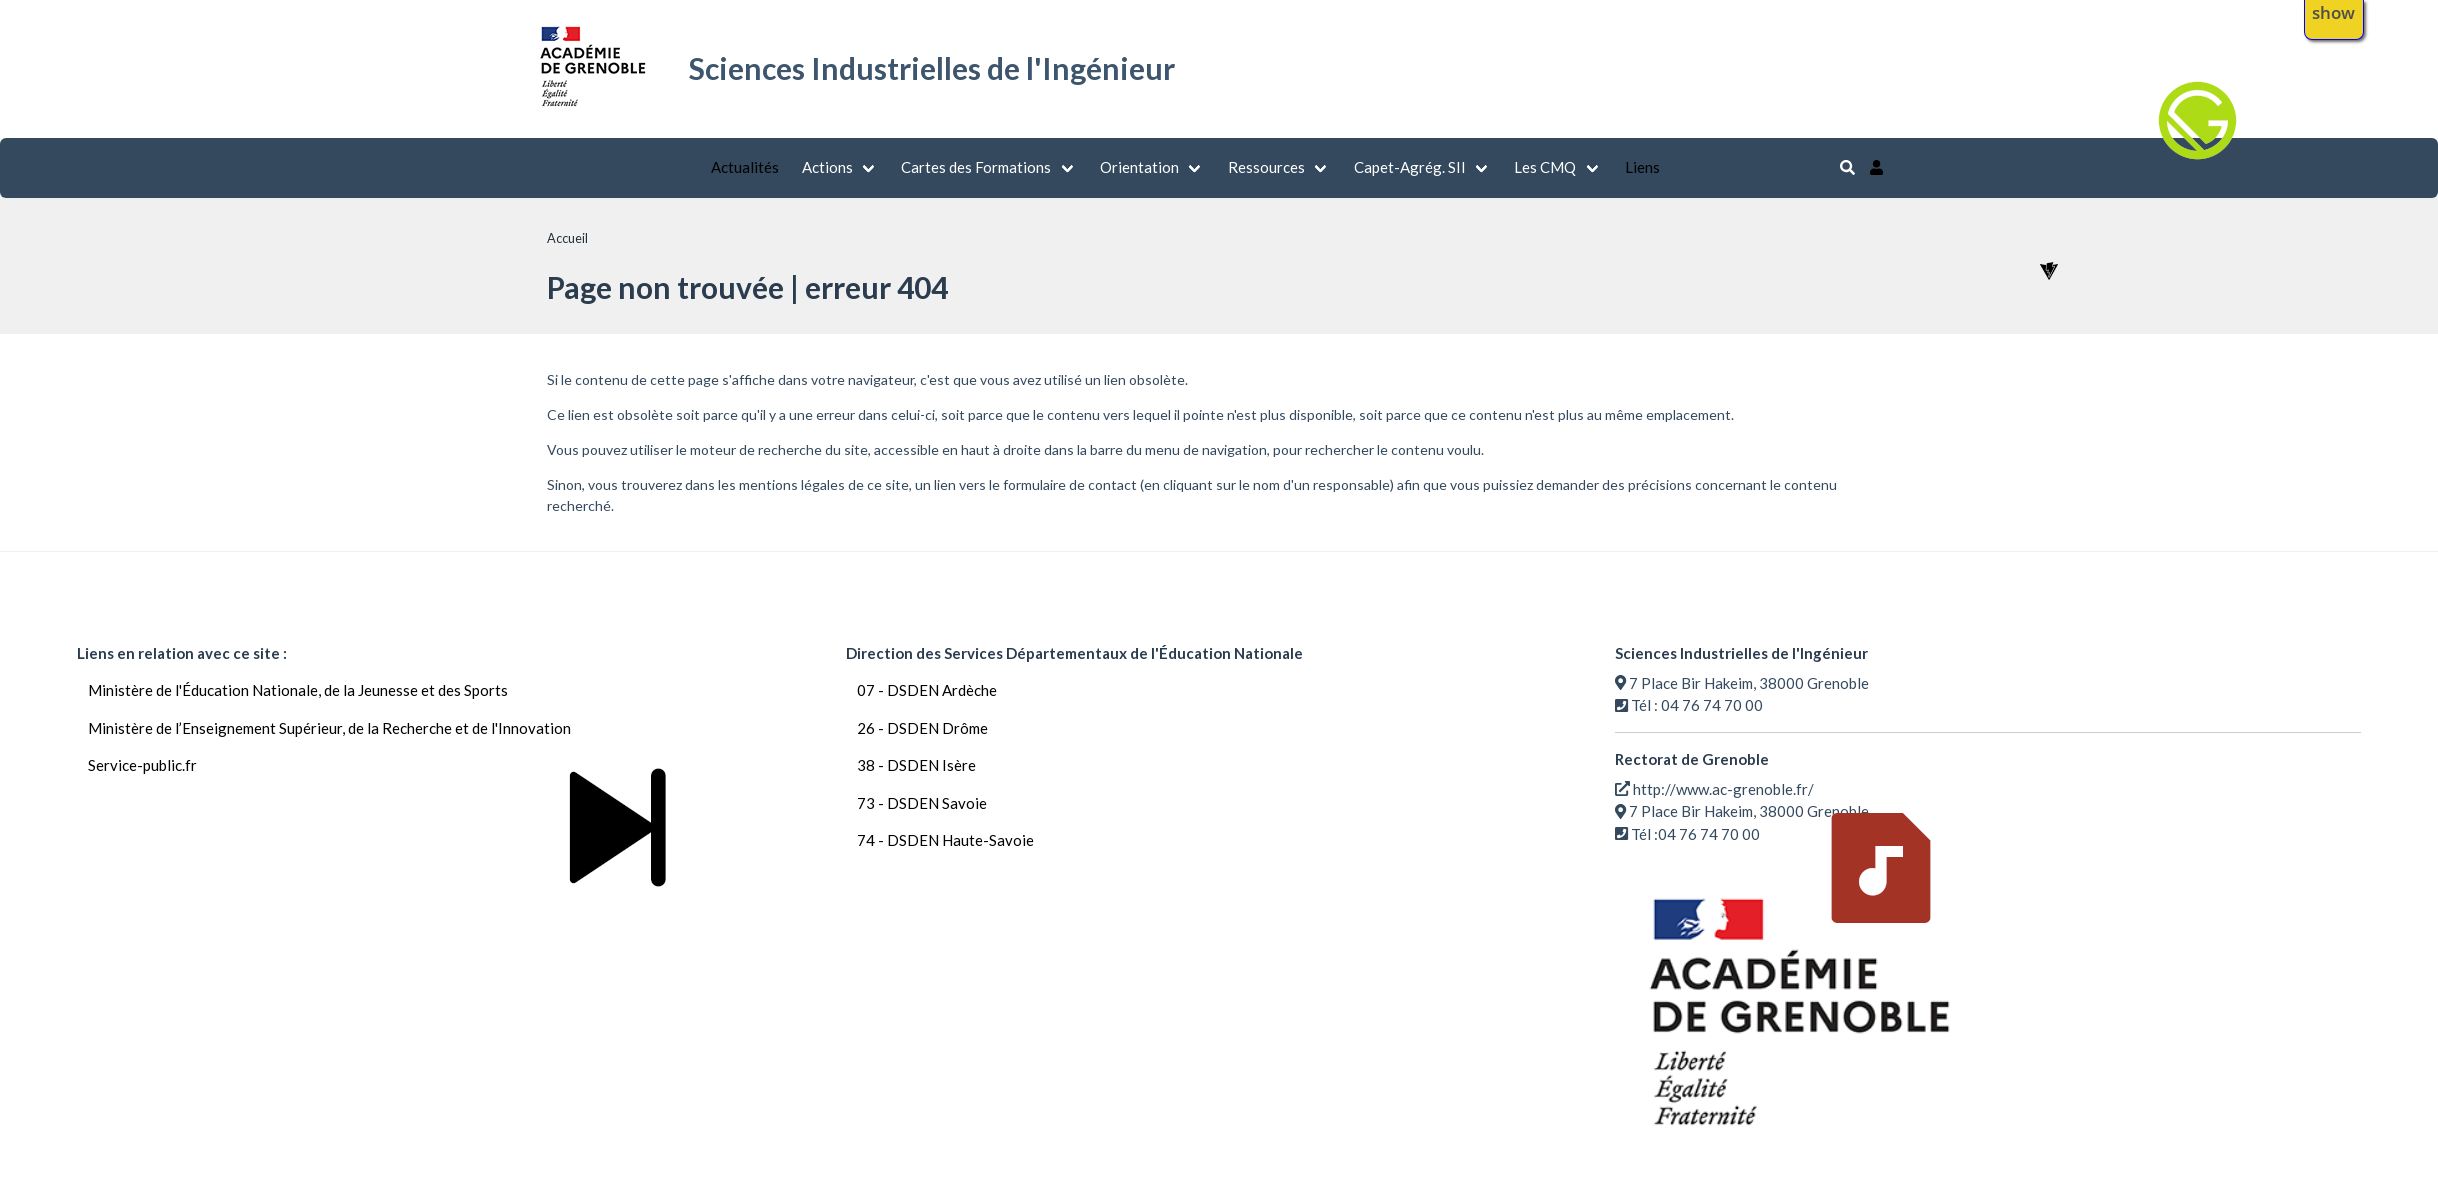  I want to click on open an audio or music file, so click(1881, 868).